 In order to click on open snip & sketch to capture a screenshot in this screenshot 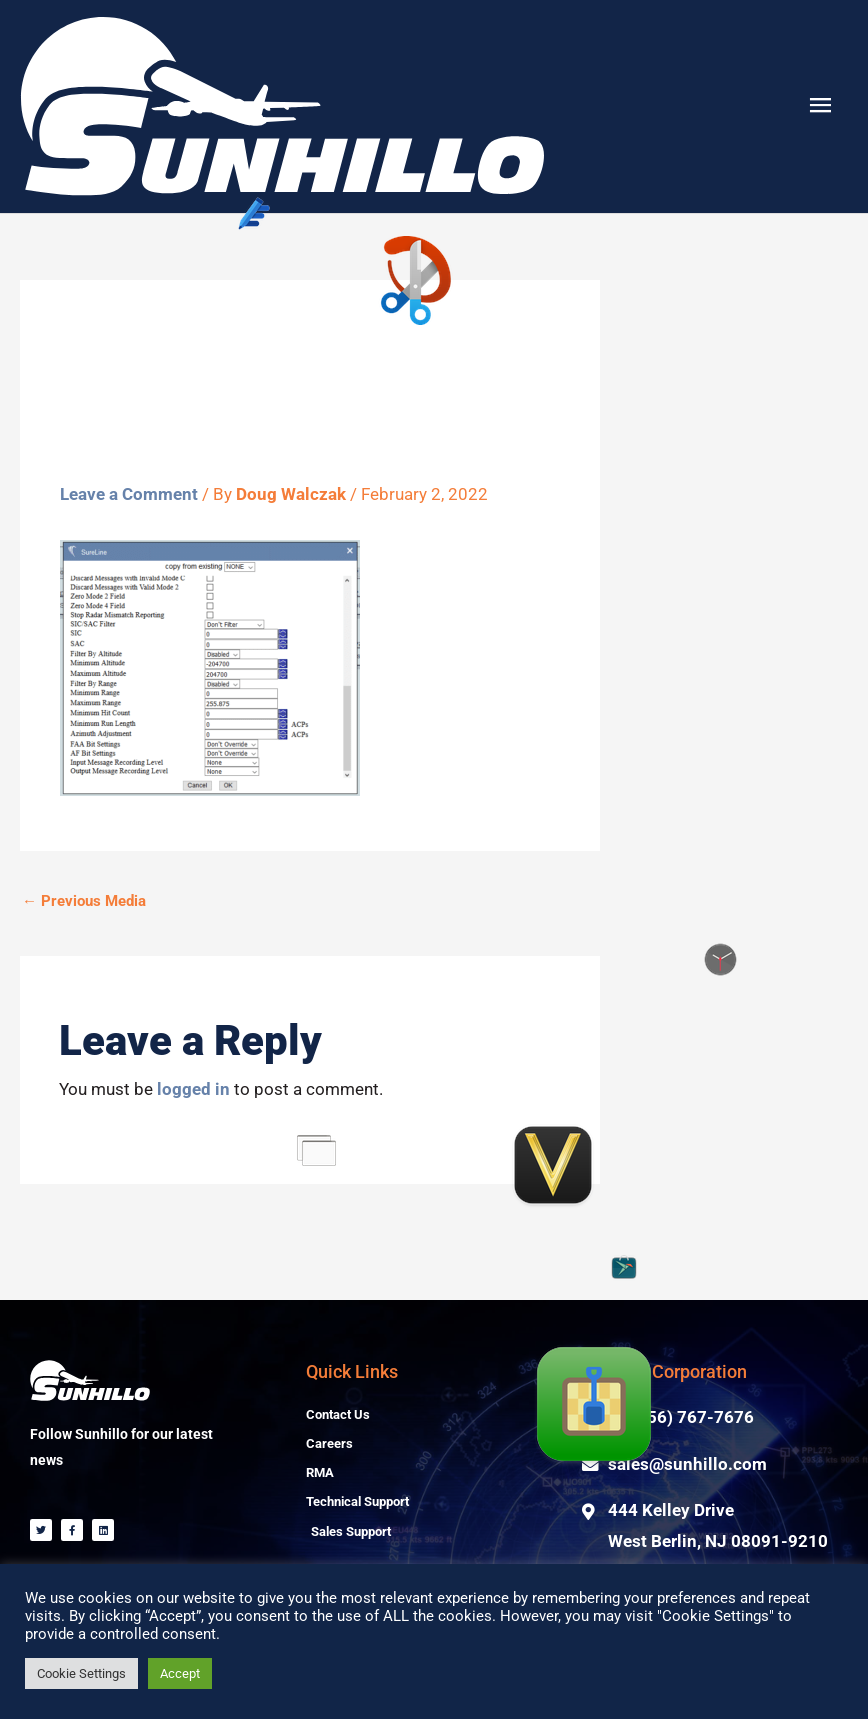, I will do `click(415, 280)`.